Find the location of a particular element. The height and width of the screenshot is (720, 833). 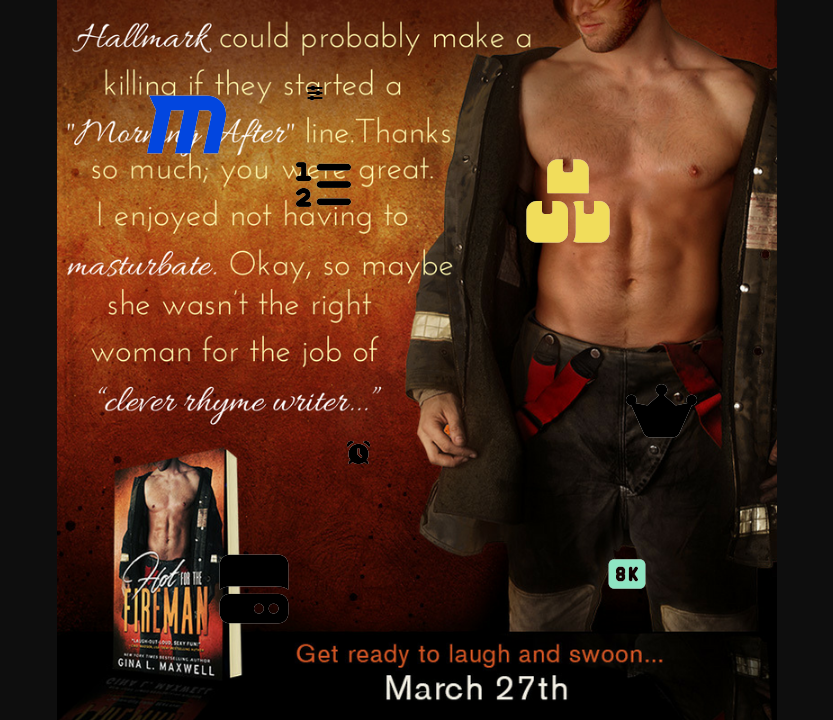

set an alarm or timer is located at coordinates (358, 452).